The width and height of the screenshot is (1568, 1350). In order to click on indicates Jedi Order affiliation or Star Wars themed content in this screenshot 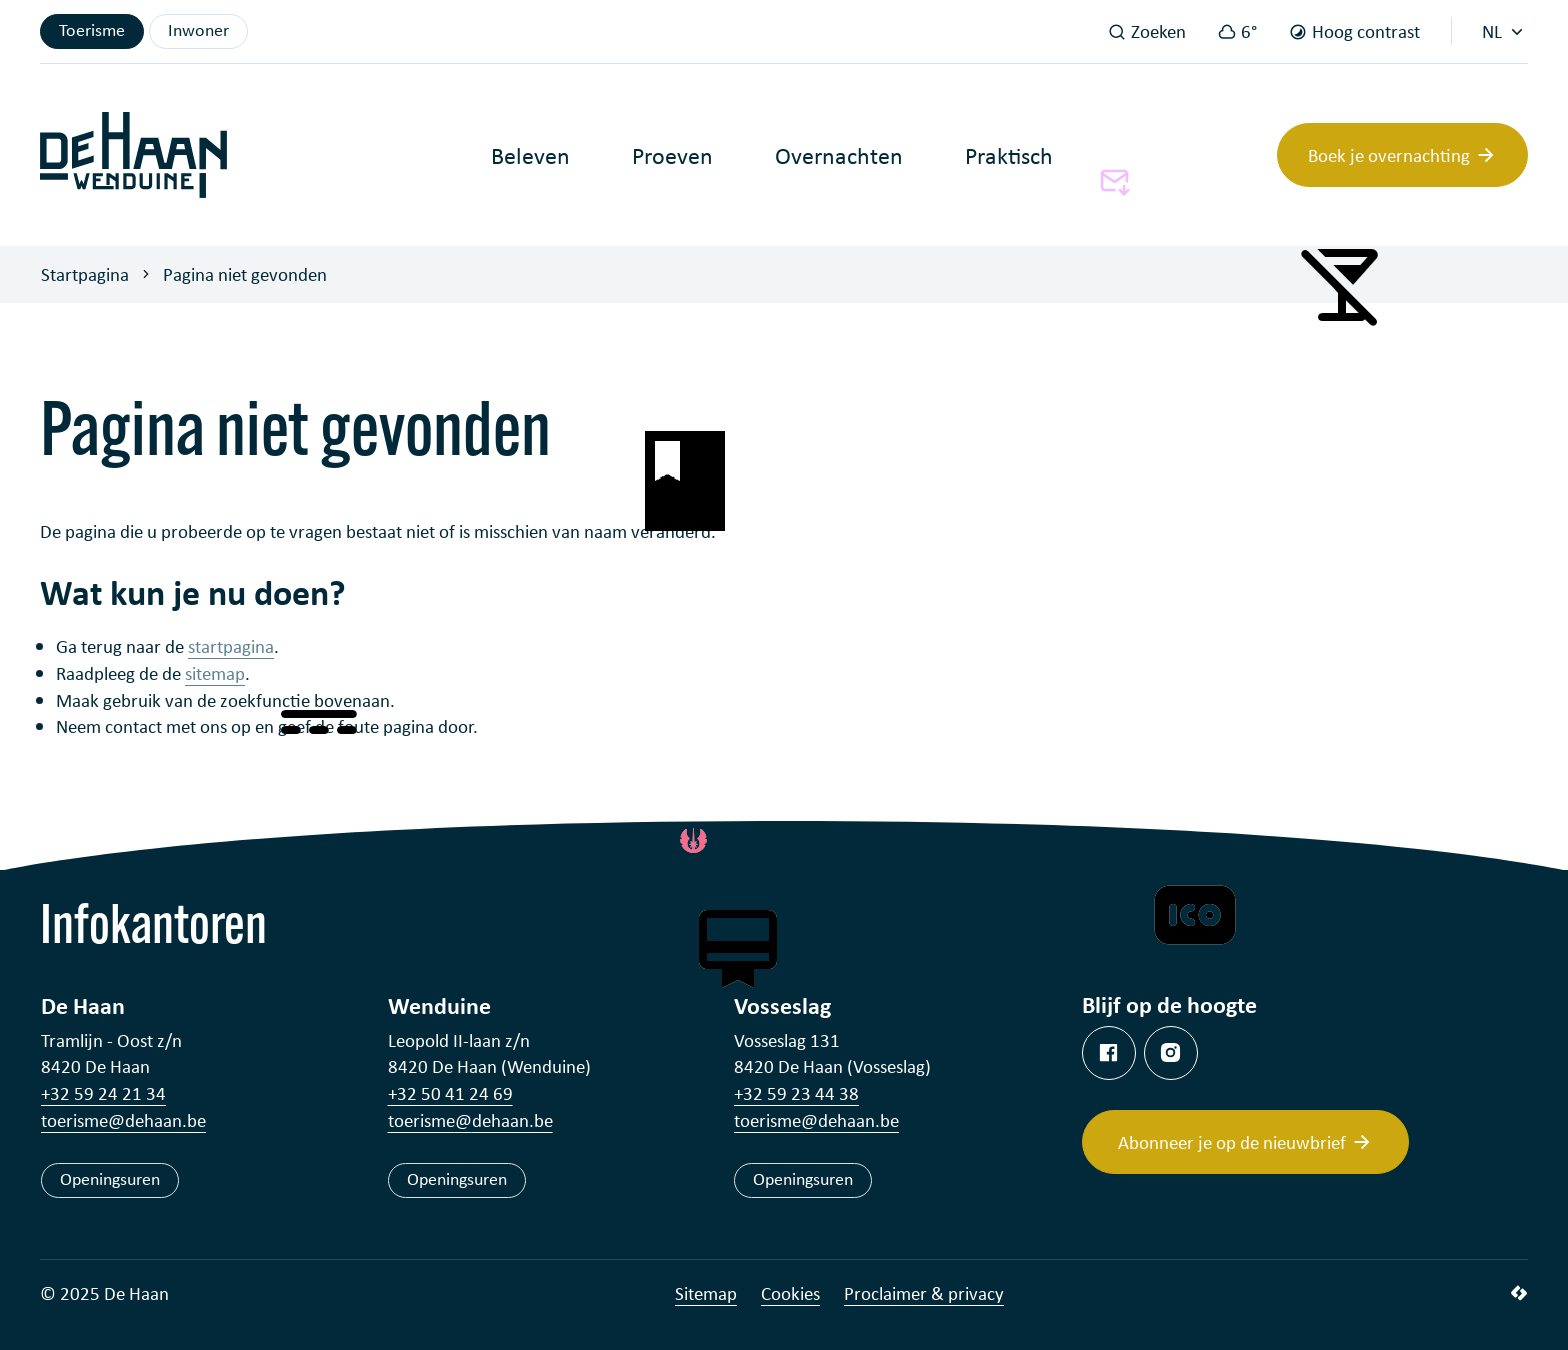, I will do `click(693, 840)`.